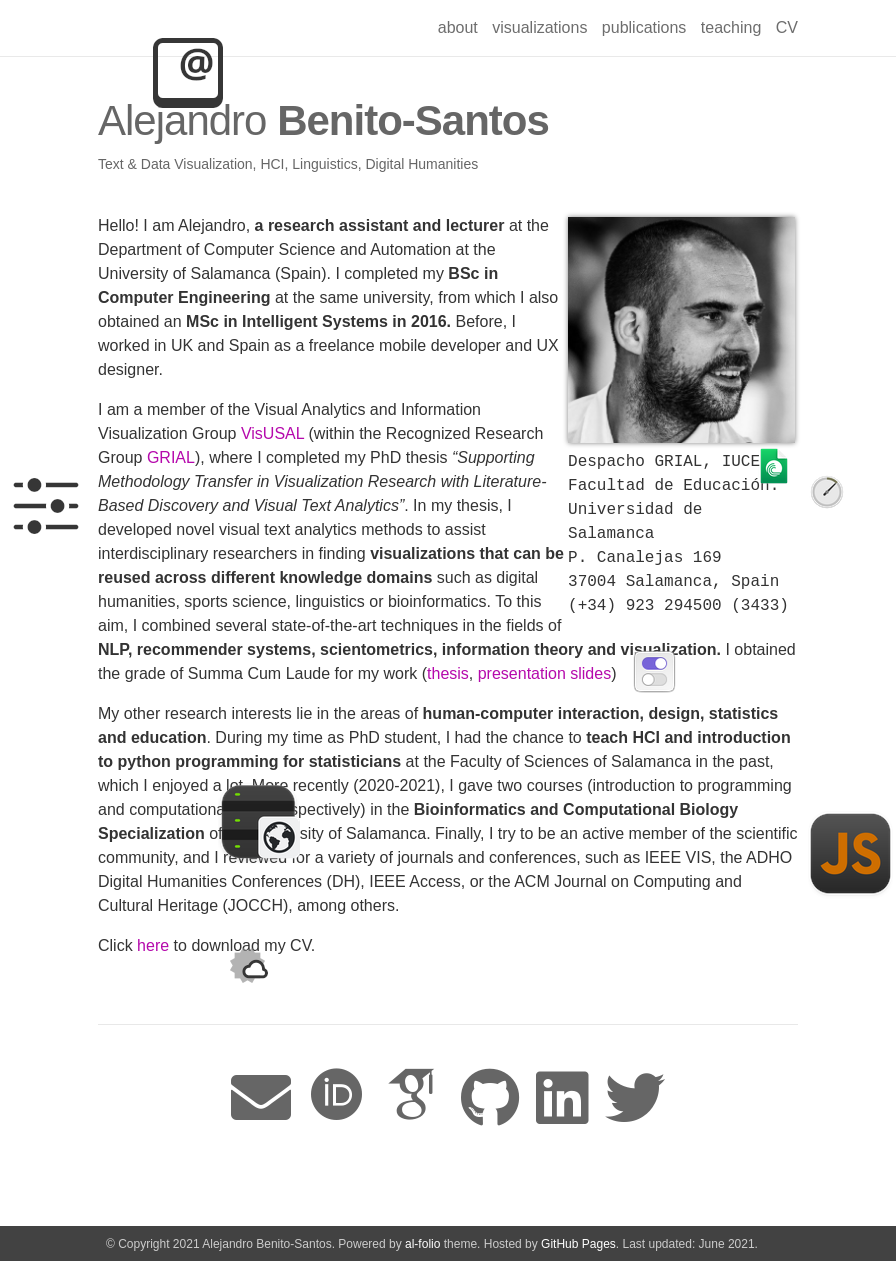  What do you see at coordinates (188, 73) in the screenshot?
I see `access keyboard and input settings` at bounding box center [188, 73].